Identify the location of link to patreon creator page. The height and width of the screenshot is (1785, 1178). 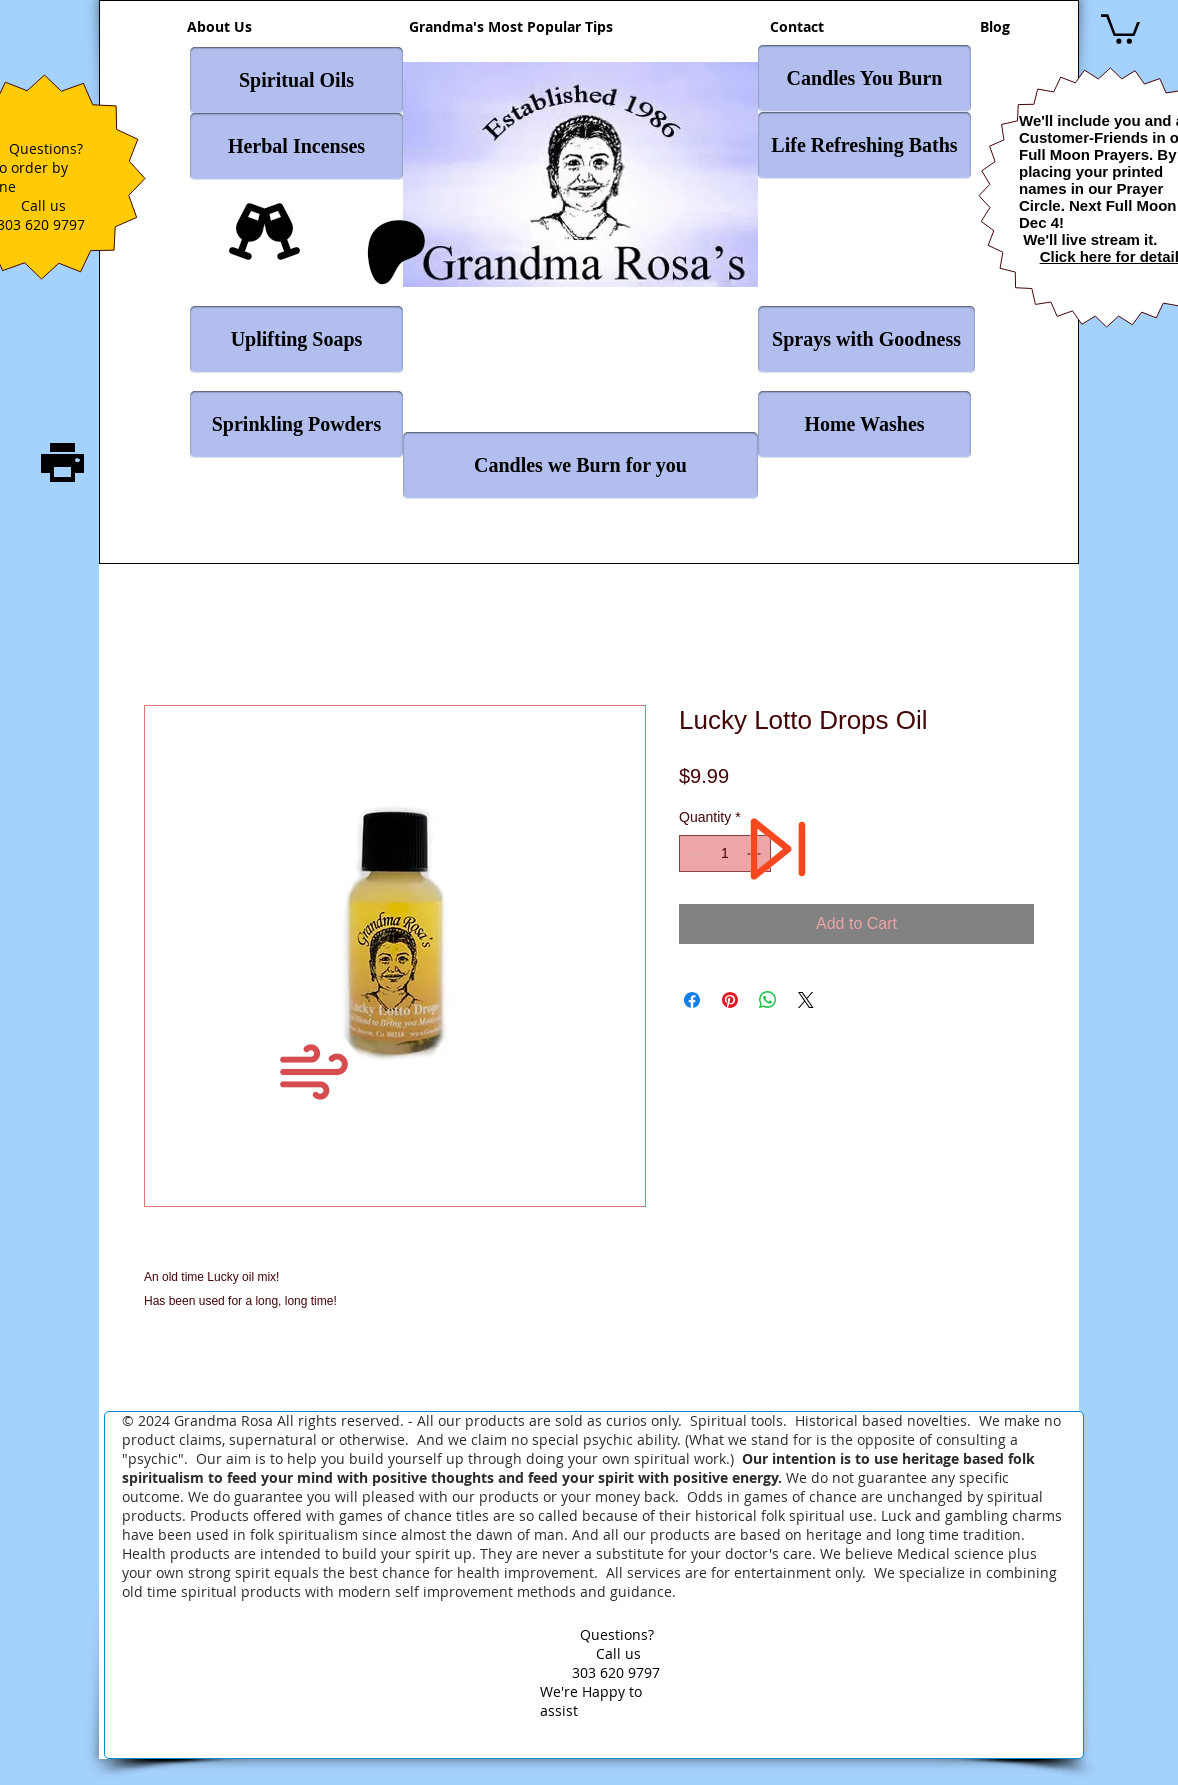
(394, 251).